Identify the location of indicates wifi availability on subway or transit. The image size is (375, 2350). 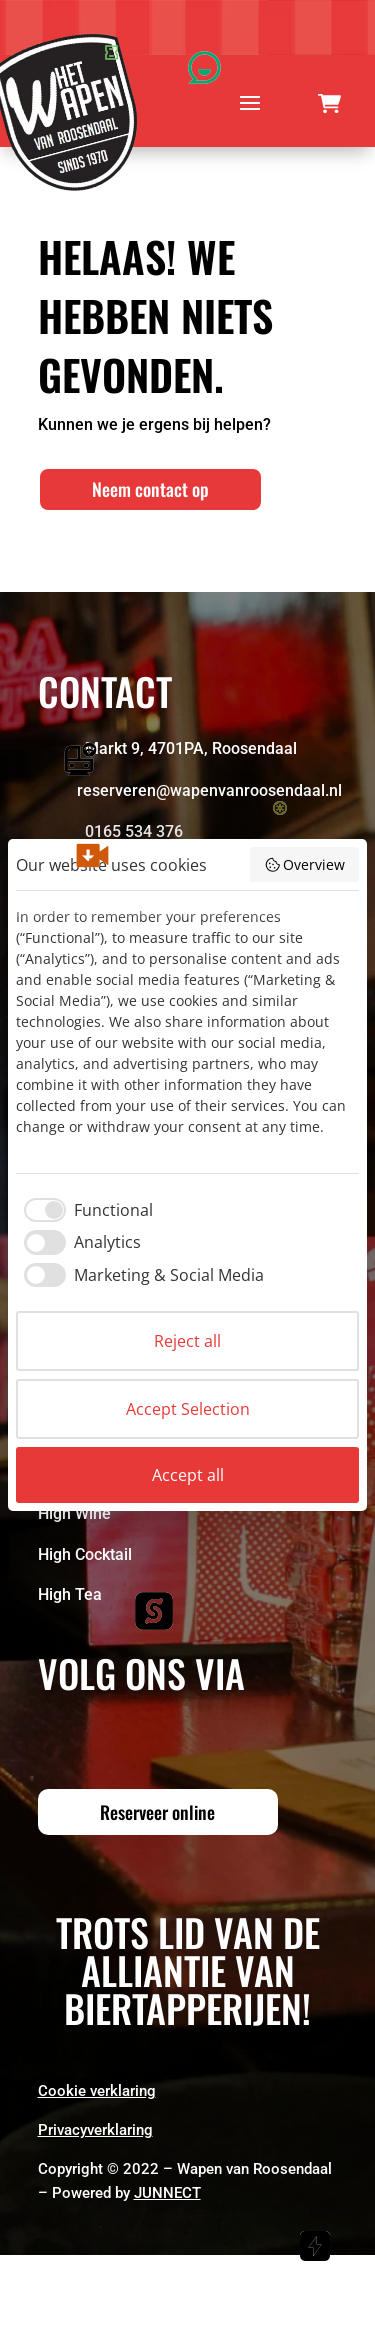
(79, 760).